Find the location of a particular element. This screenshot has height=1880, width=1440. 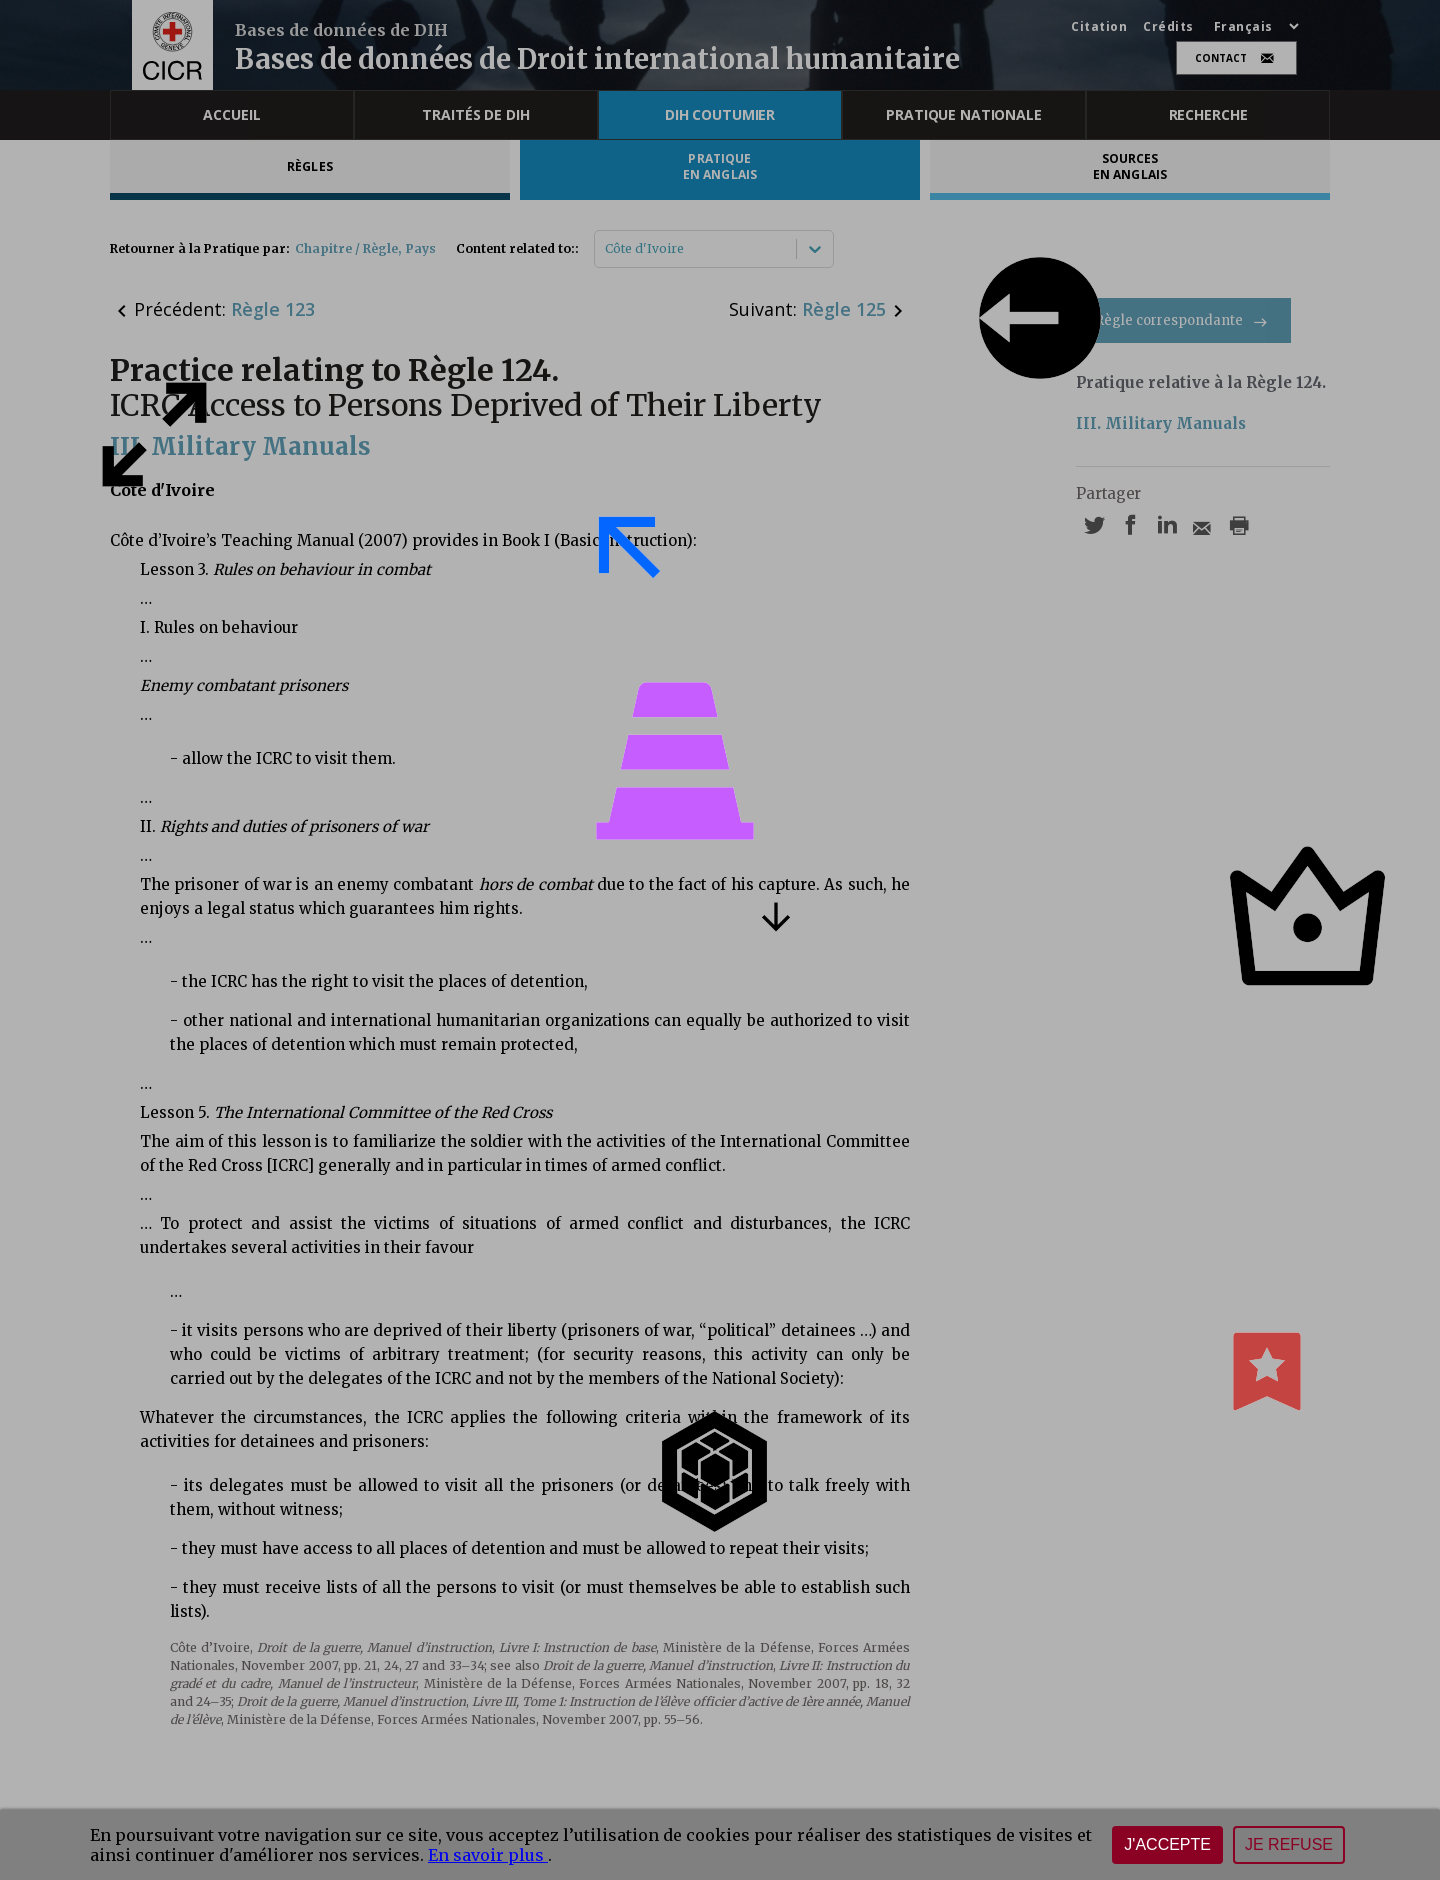

sequelize ORM library logo is located at coordinates (714, 1471).